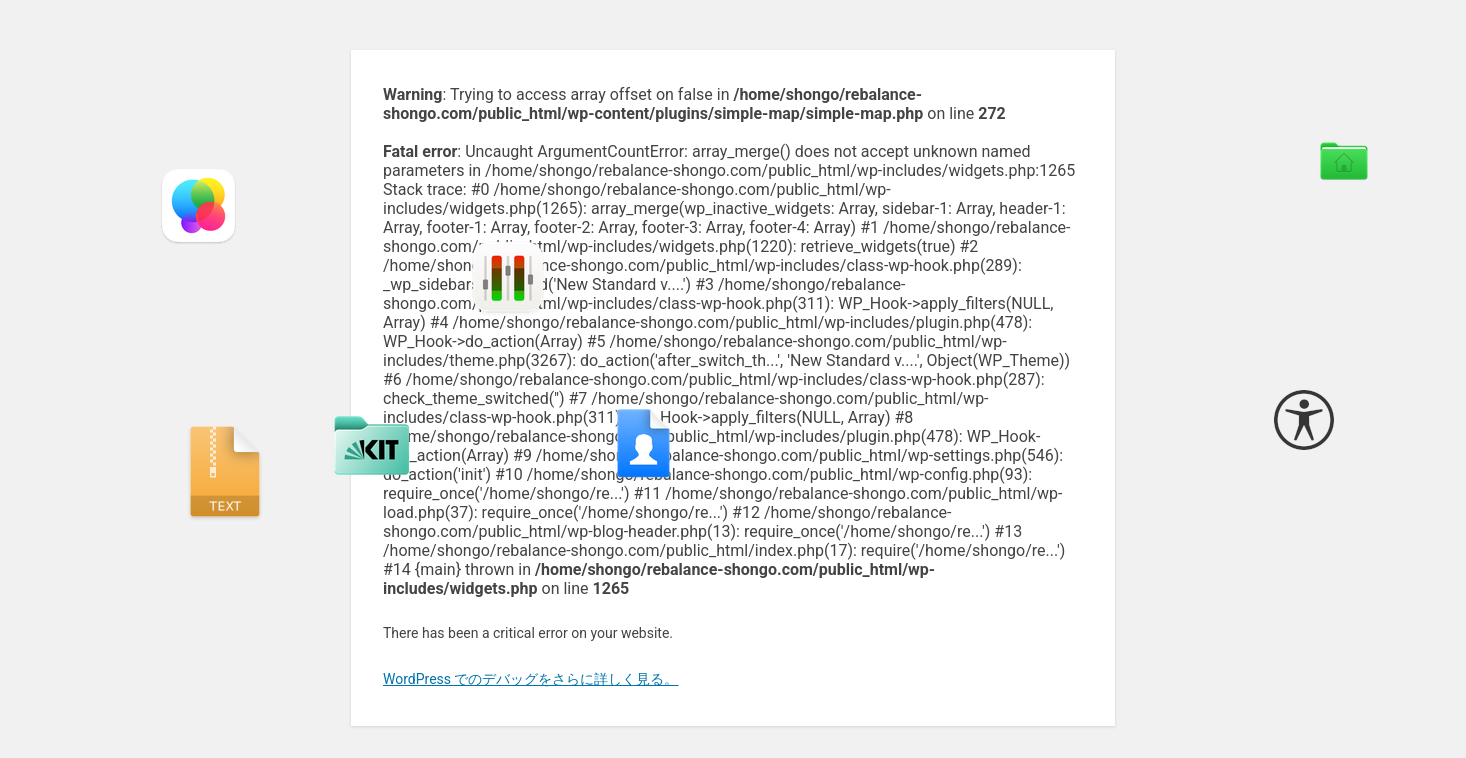  I want to click on open KIT (Karlsruhe Institute of Technology) project folder, so click(371, 447).